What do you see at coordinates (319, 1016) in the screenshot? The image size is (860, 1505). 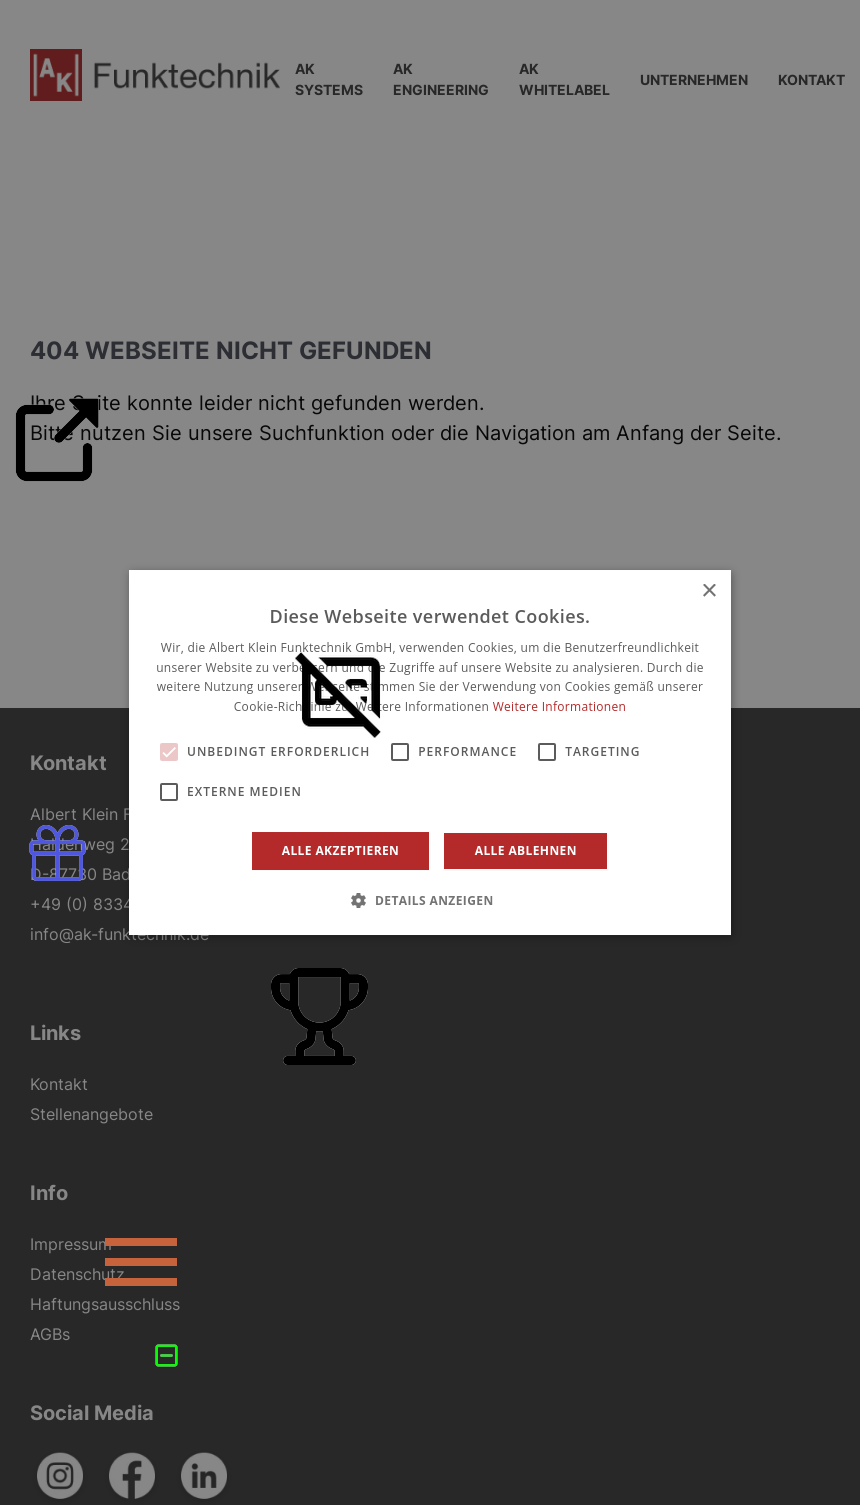 I see `view achievements or awards` at bounding box center [319, 1016].